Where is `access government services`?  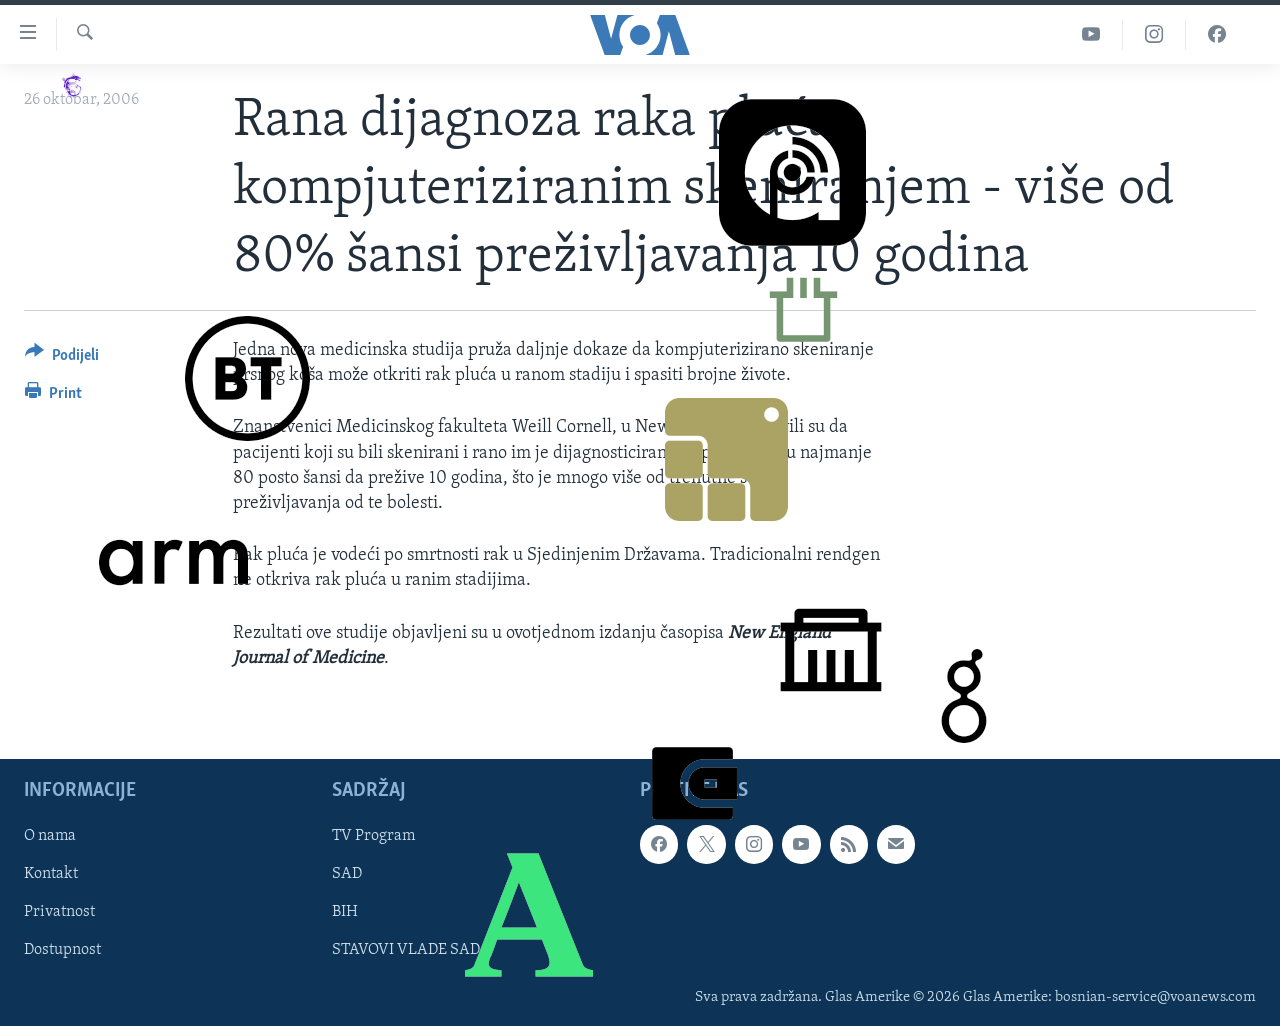 access government services is located at coordinates (831, 650).